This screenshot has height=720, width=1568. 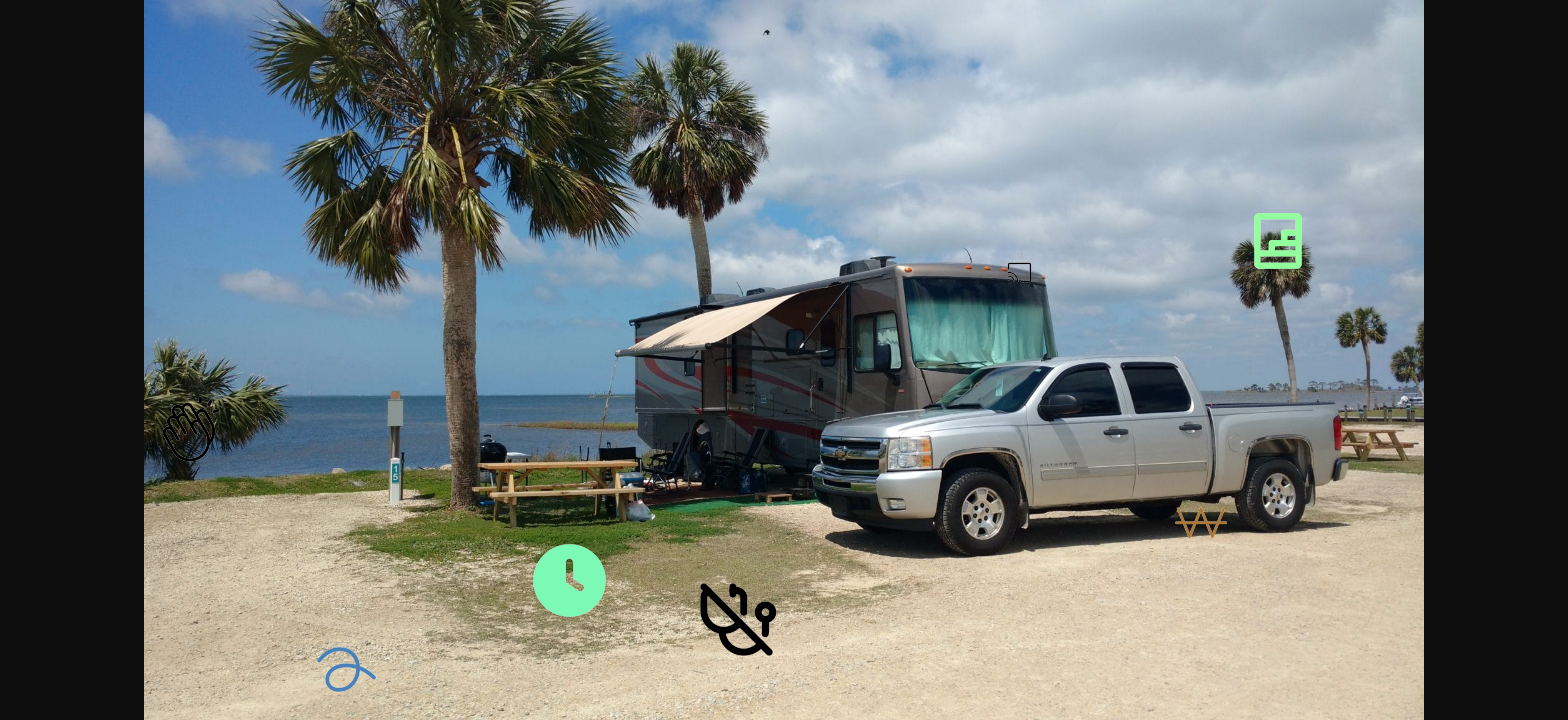 What do you see at coordinates (1201, 521) in the screenshot?
I see `indicates south korean won currency` at bounding box center [1201, 521].